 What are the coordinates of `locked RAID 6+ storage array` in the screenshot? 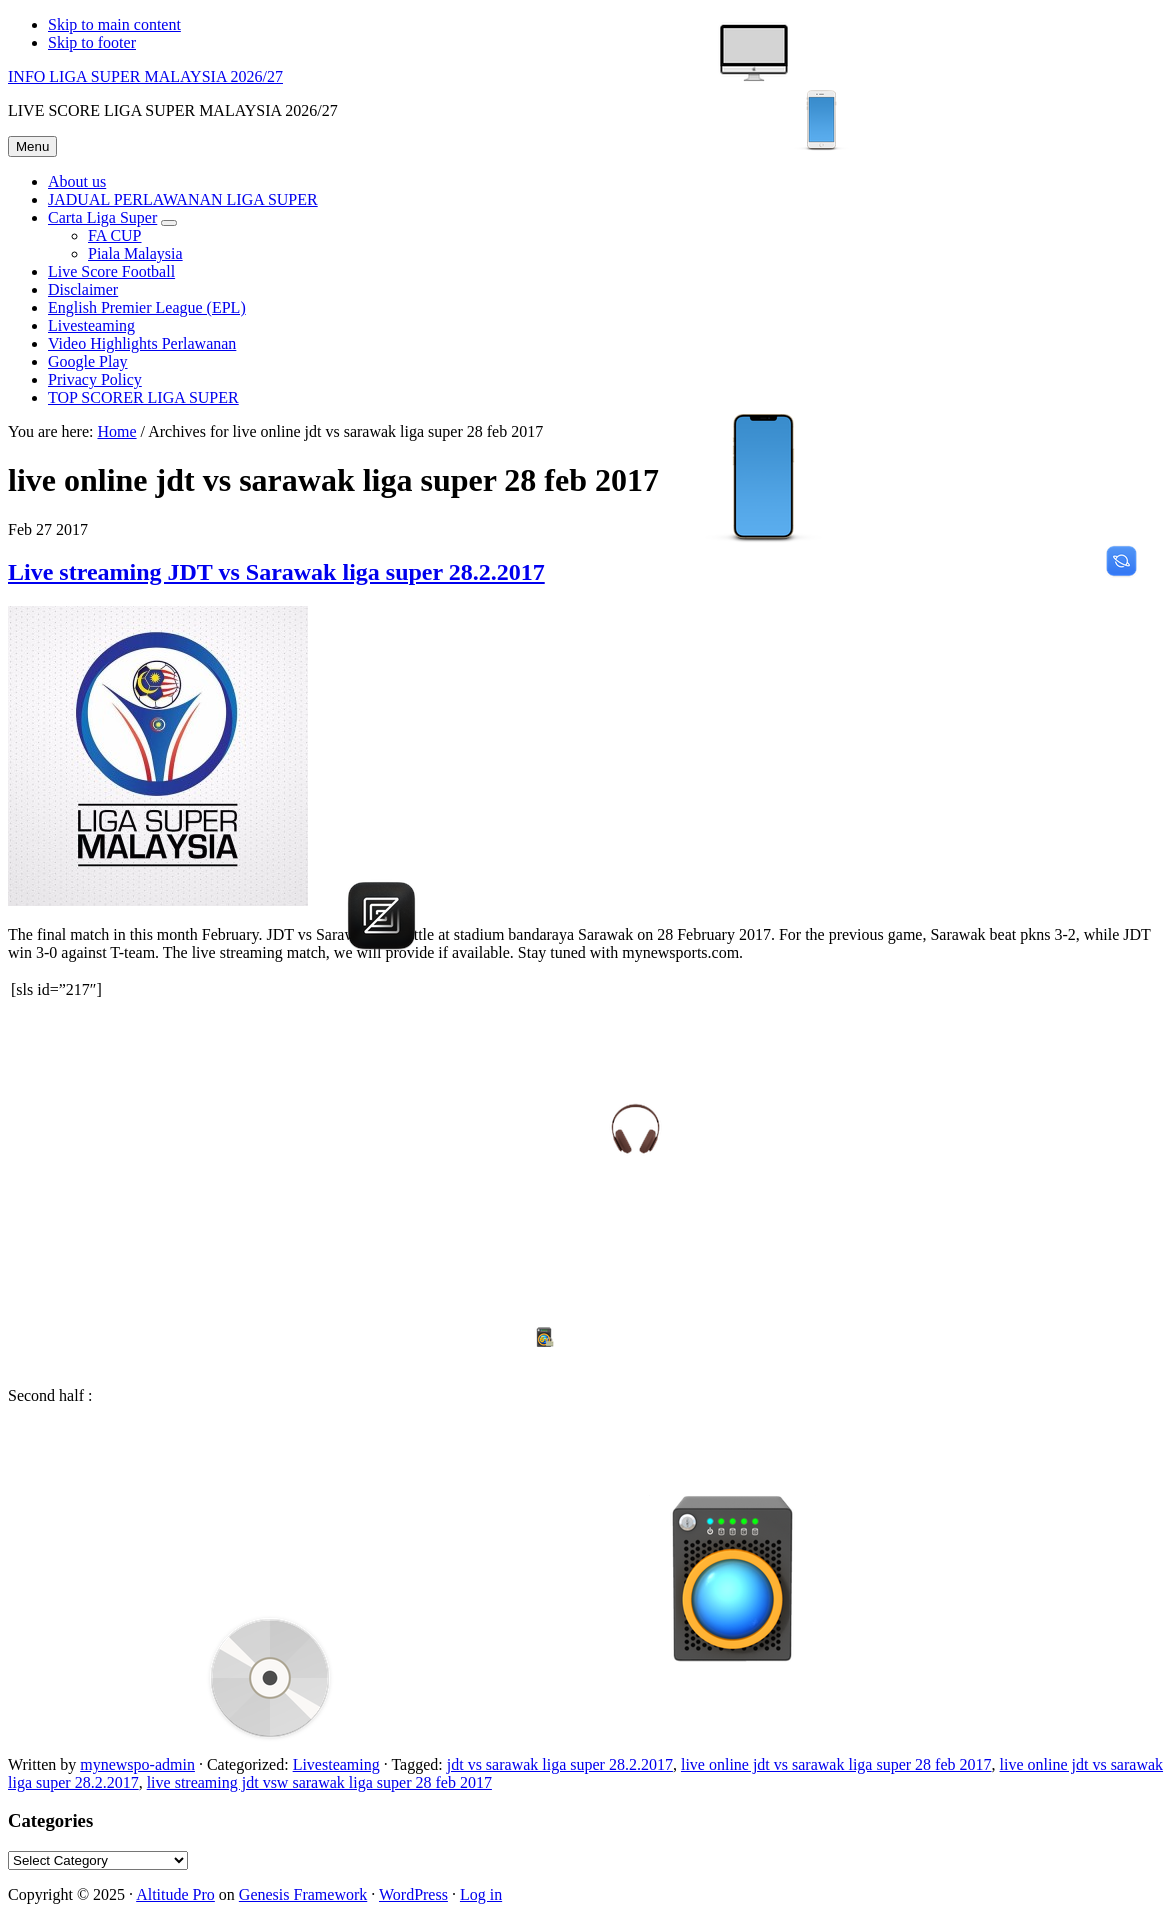 It's located at (544, 1337).